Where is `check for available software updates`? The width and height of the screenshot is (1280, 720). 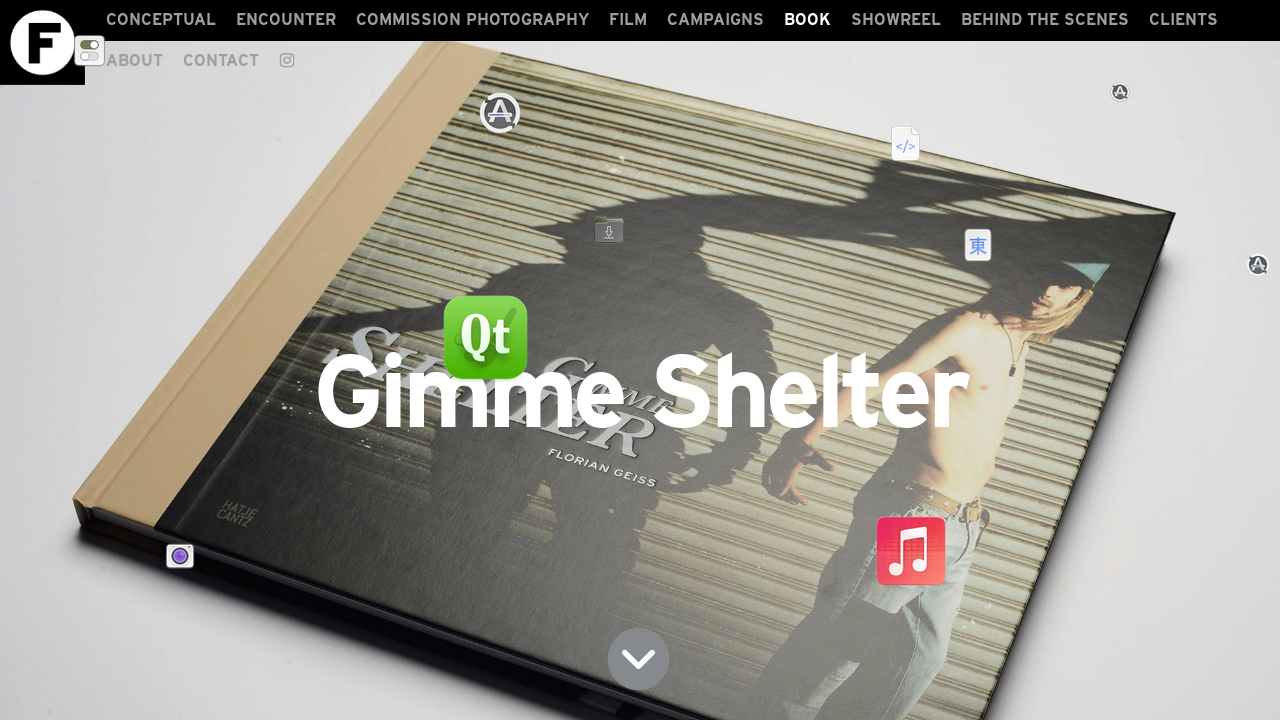 check for available software updates is located at coordinates (1258, 265).